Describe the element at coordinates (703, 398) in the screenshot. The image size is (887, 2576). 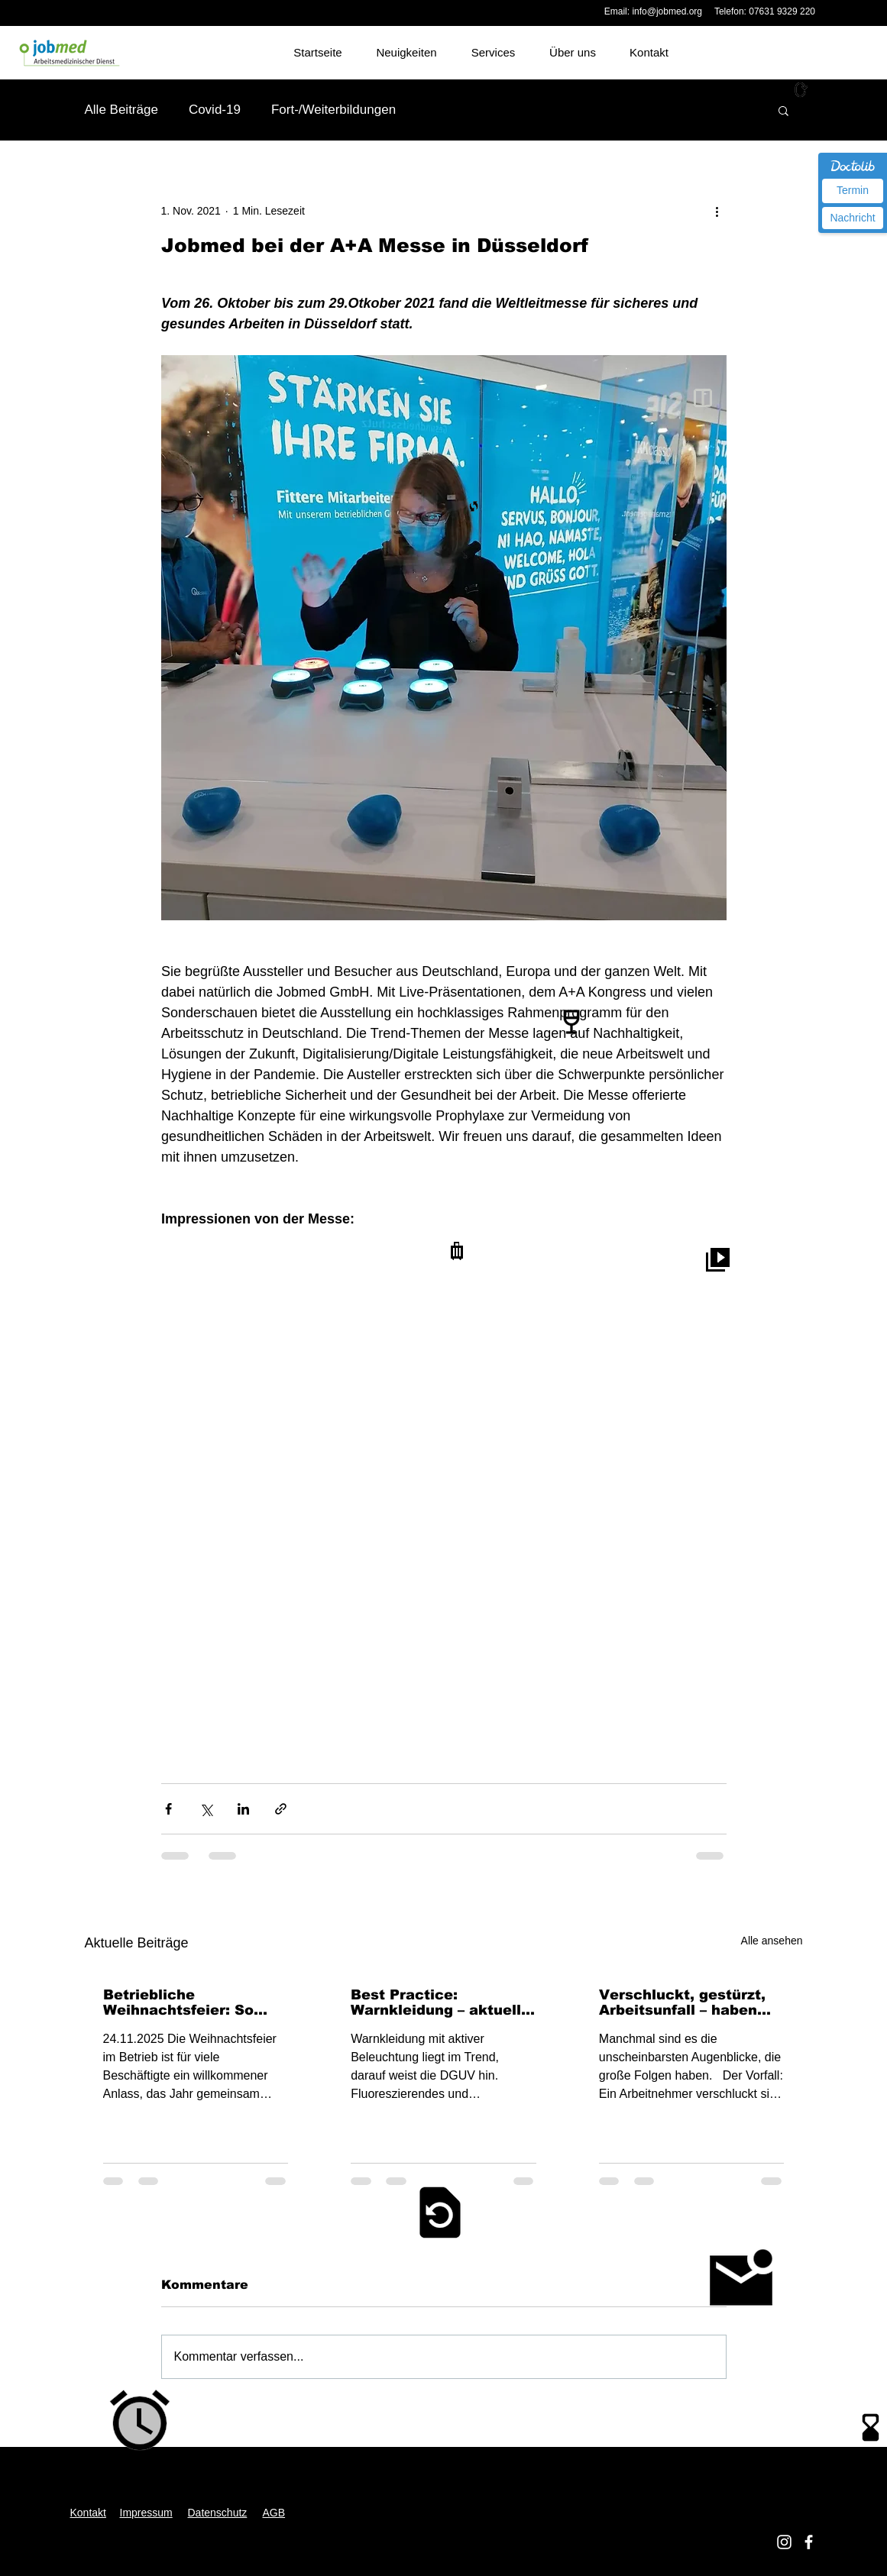
I see `switch to two-column layout` at that location.